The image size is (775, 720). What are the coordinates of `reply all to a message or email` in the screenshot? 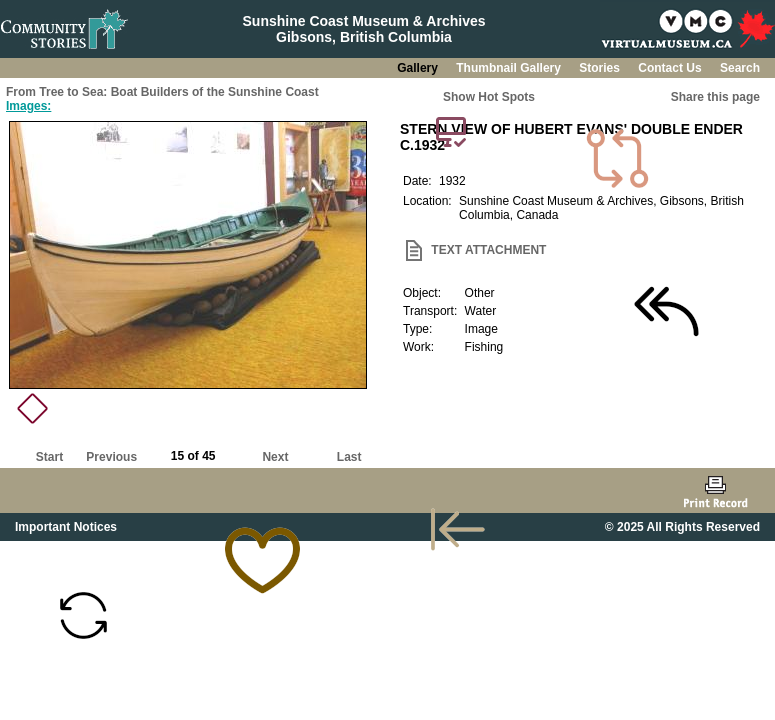 It's located at (666, 311).